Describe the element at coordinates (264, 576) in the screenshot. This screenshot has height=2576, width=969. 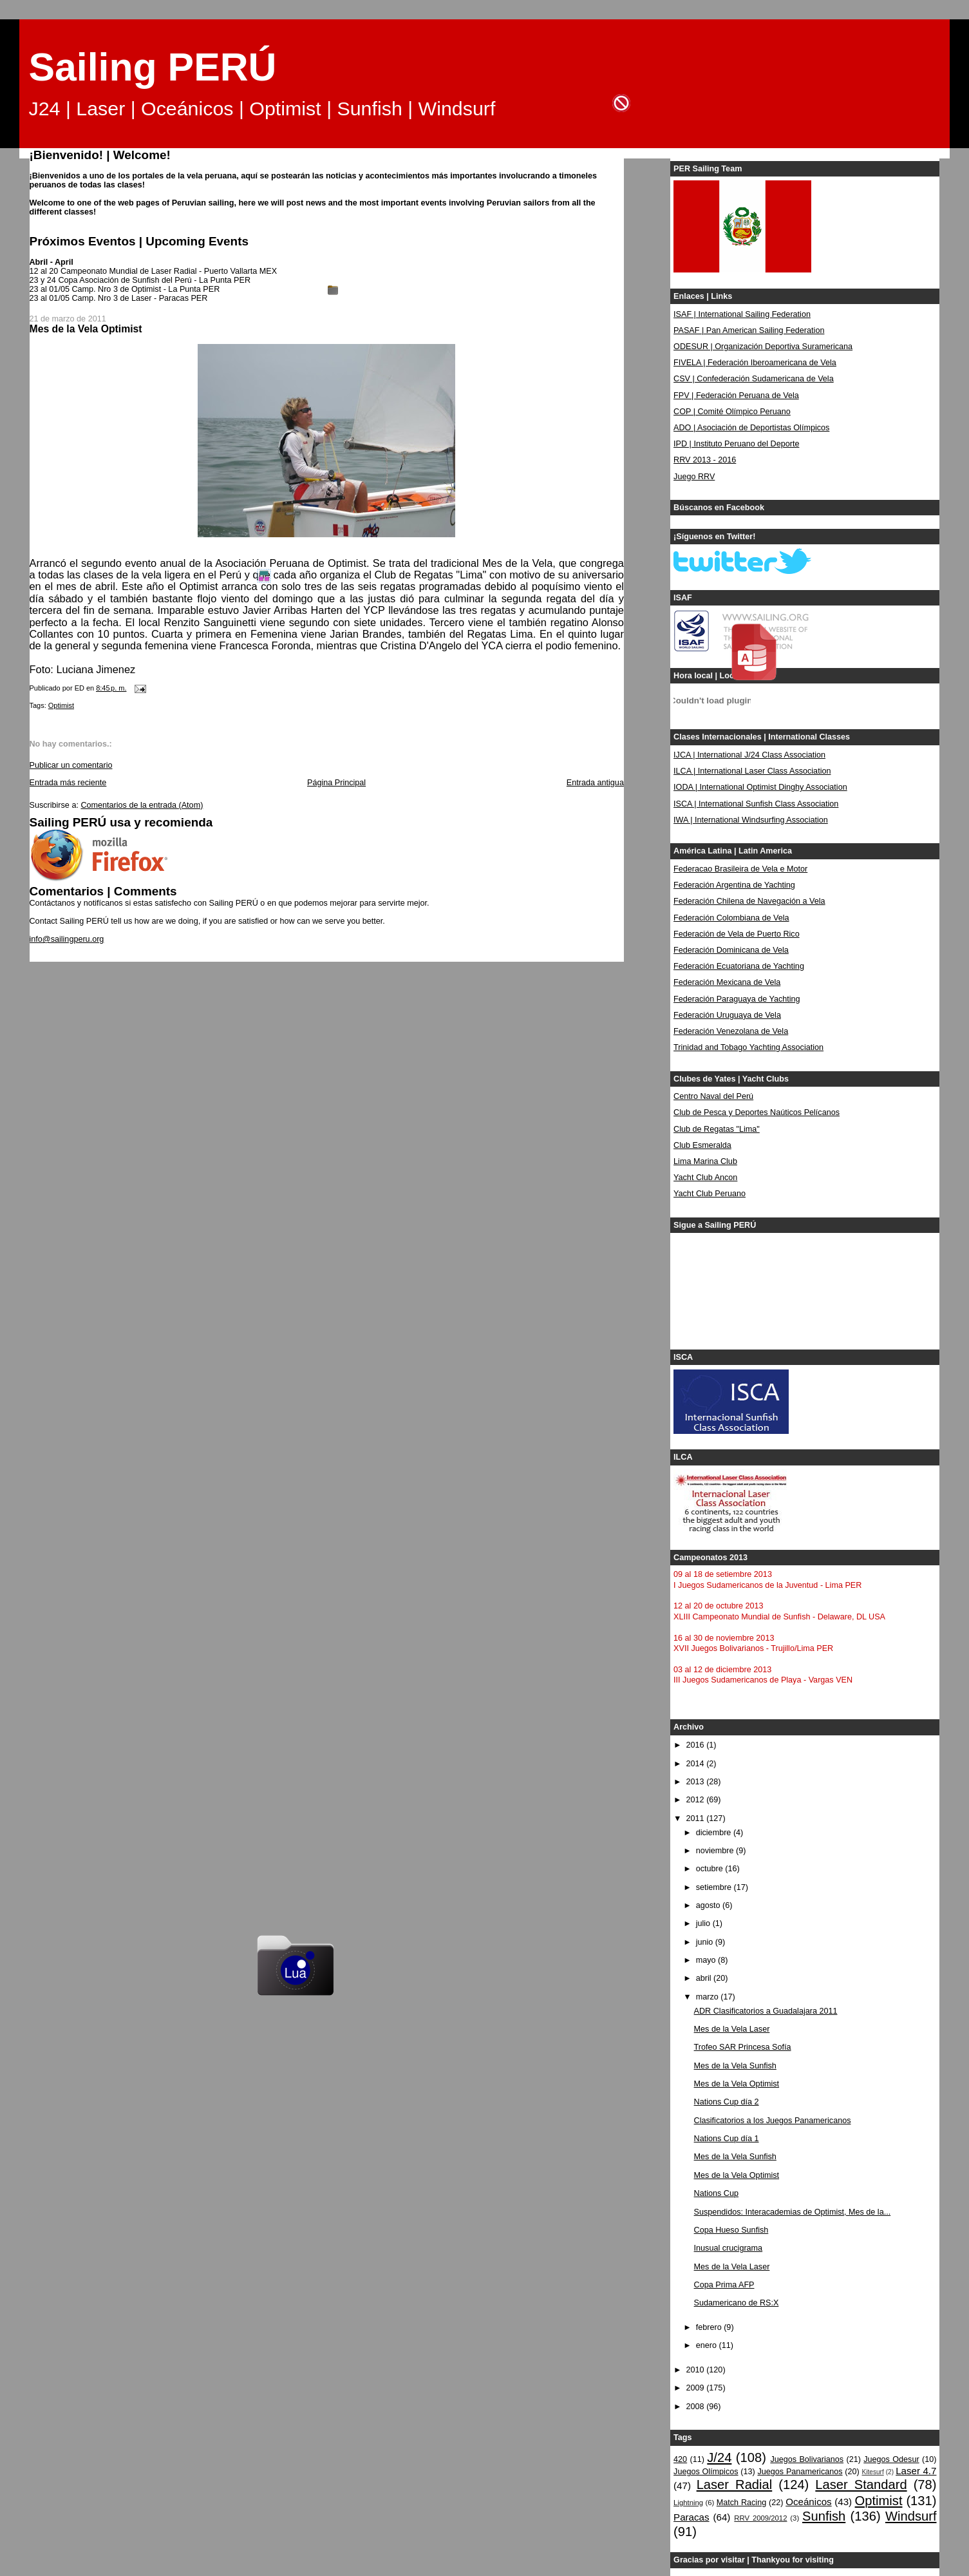
I see `select all items in the current view` at that location.